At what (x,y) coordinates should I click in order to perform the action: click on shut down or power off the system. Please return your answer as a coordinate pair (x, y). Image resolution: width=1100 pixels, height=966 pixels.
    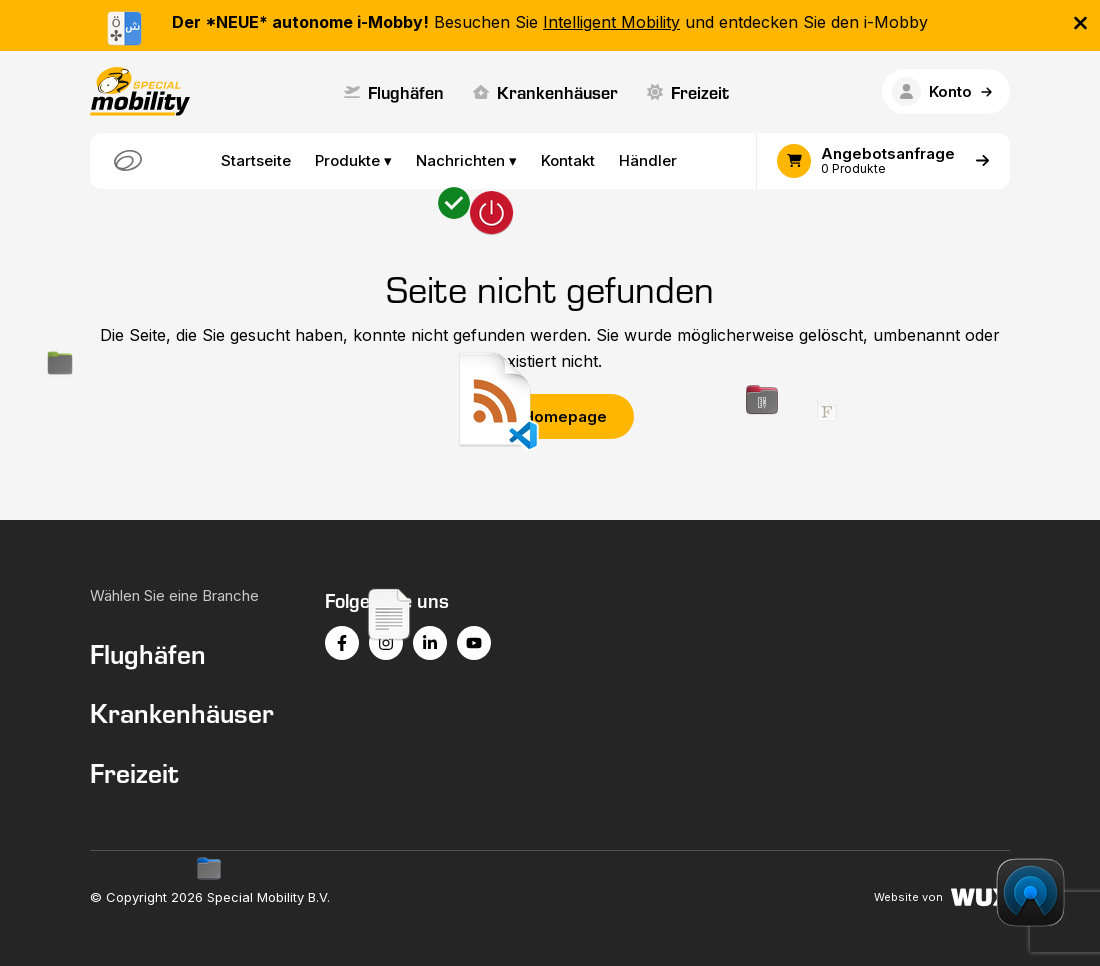
    Looking at the image, I should click on (492, 213).